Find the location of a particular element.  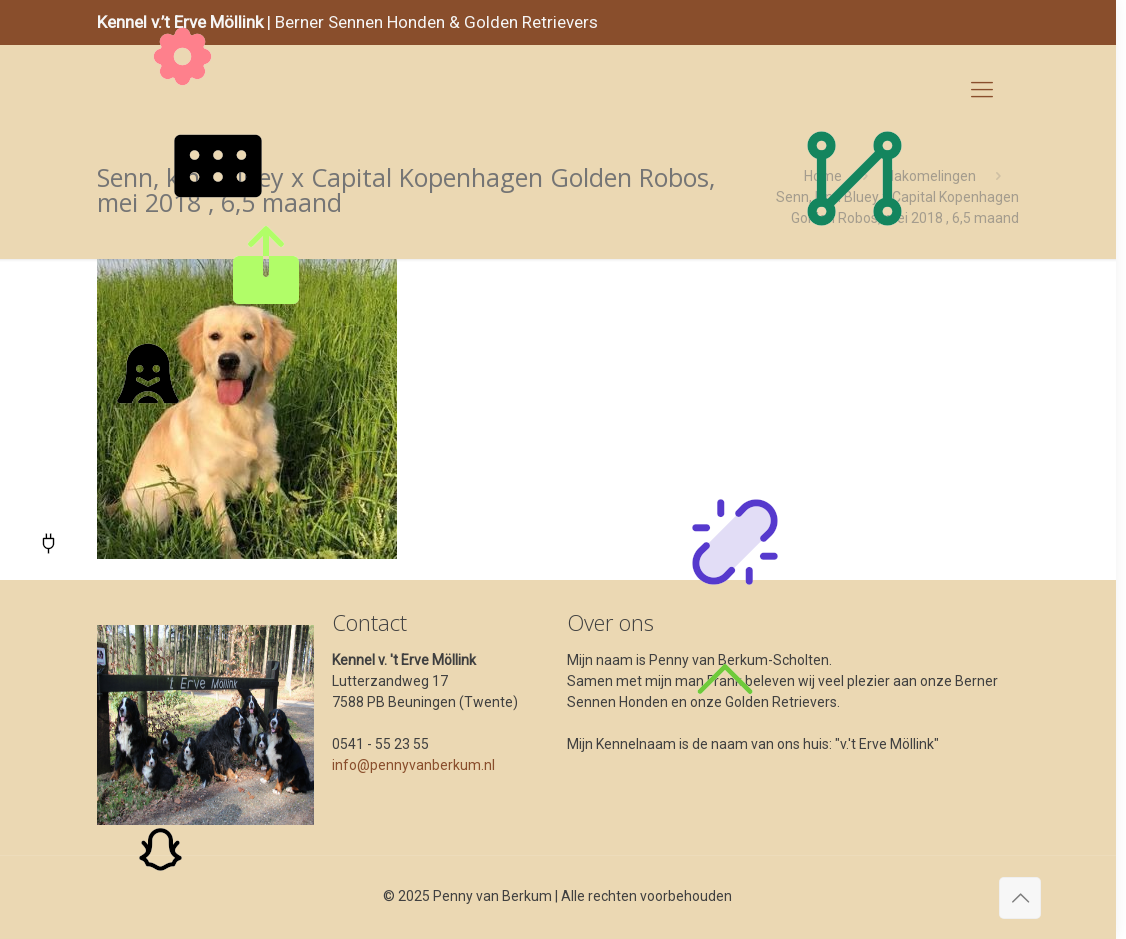

drag to reorder or rearrange items is located at coordinates (218, 166).